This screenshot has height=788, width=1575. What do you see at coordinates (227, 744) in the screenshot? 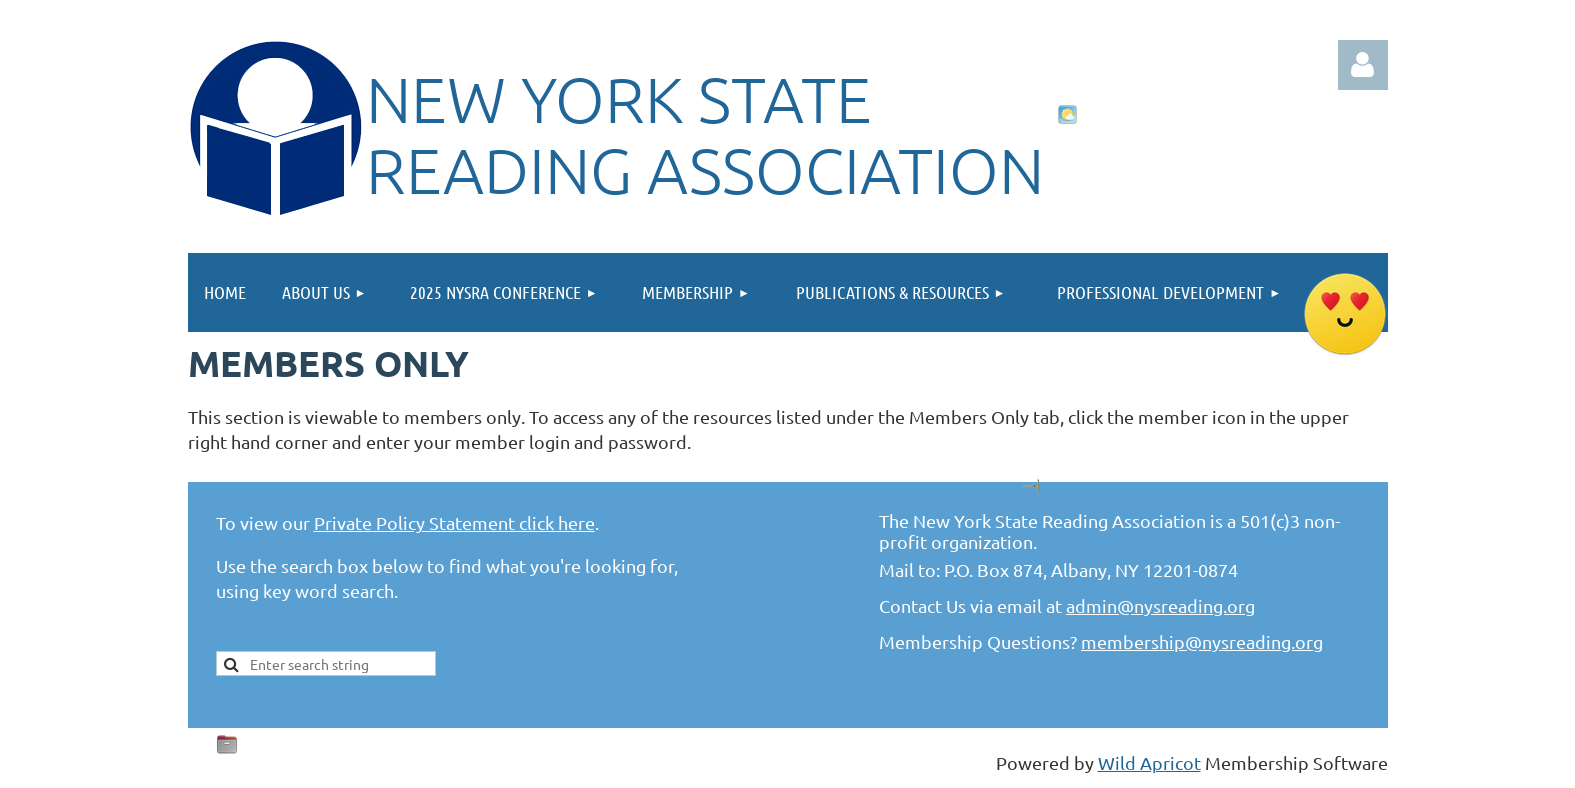
I see `open the file manager application` at bounding box center [227, 744].